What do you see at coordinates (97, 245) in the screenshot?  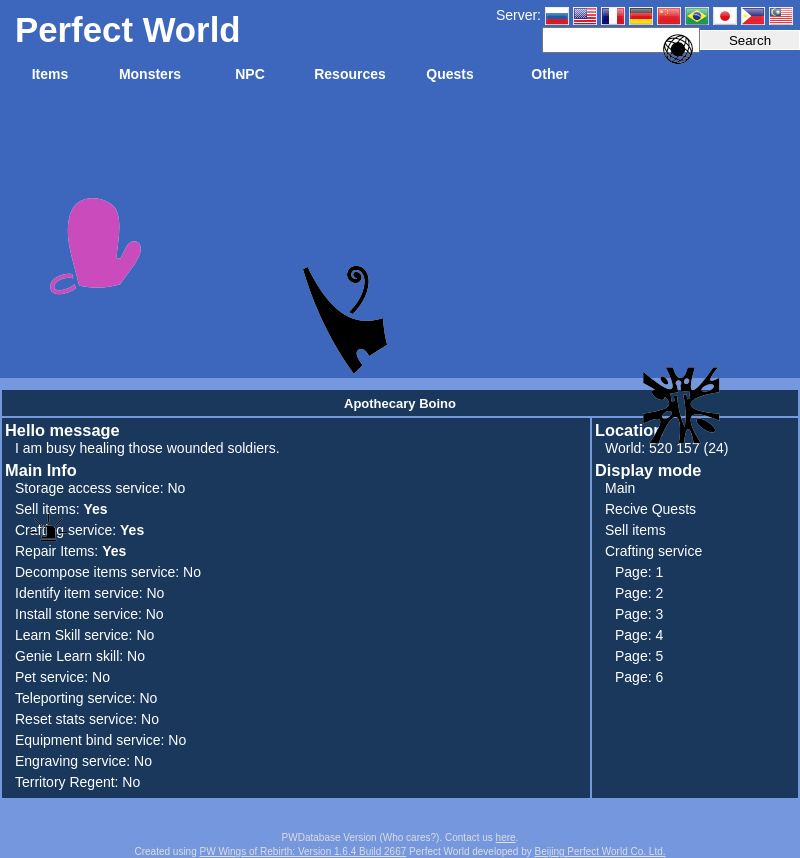 I see `access cooking or recipe features` at bounding box center [97, 245].